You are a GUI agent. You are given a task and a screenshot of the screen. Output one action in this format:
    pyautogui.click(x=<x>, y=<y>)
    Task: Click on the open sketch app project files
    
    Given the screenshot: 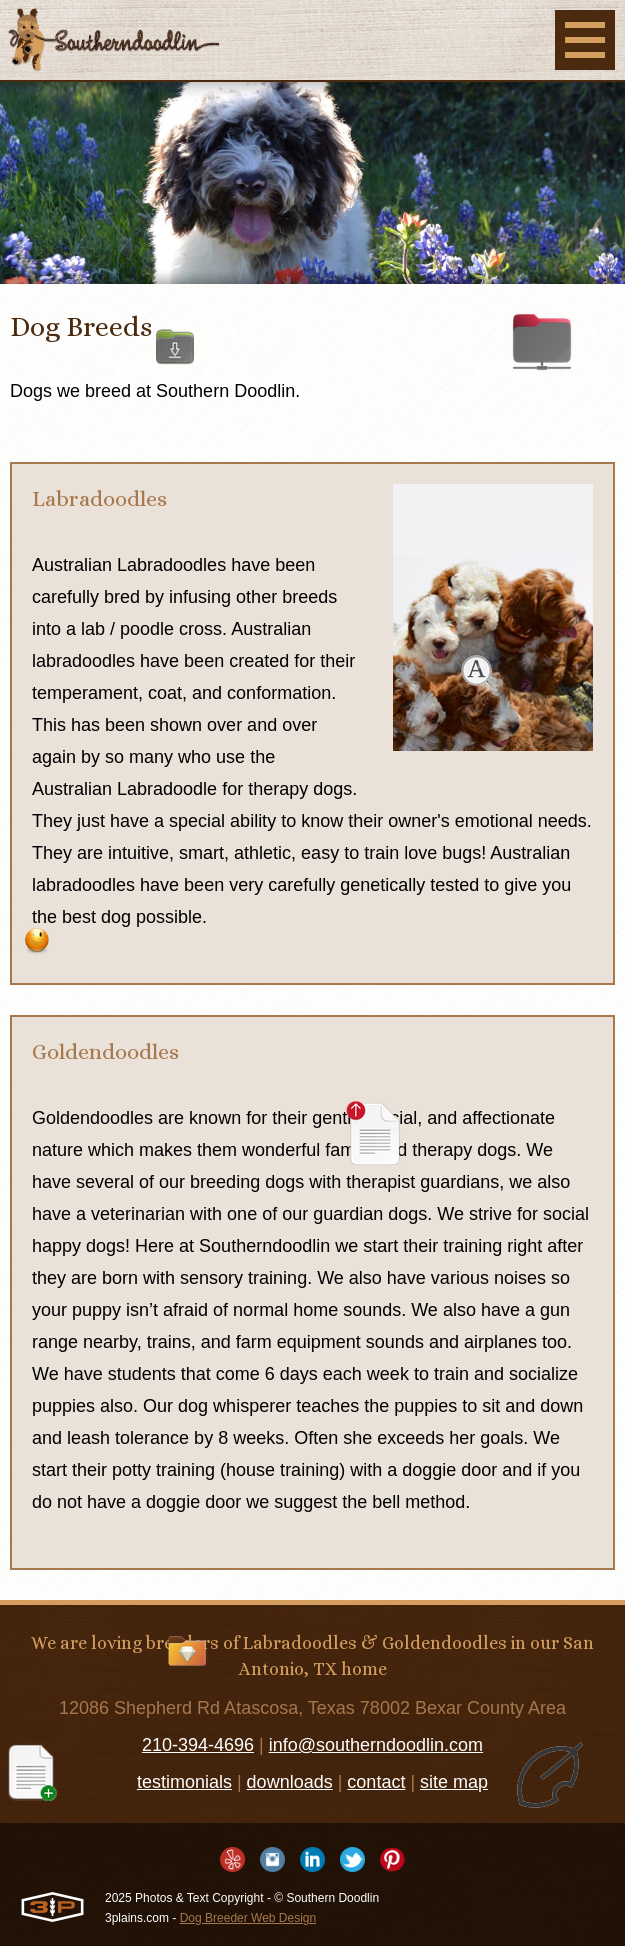 What is the action you would take?
    pyautogui.click(x=187, y=1652)
    